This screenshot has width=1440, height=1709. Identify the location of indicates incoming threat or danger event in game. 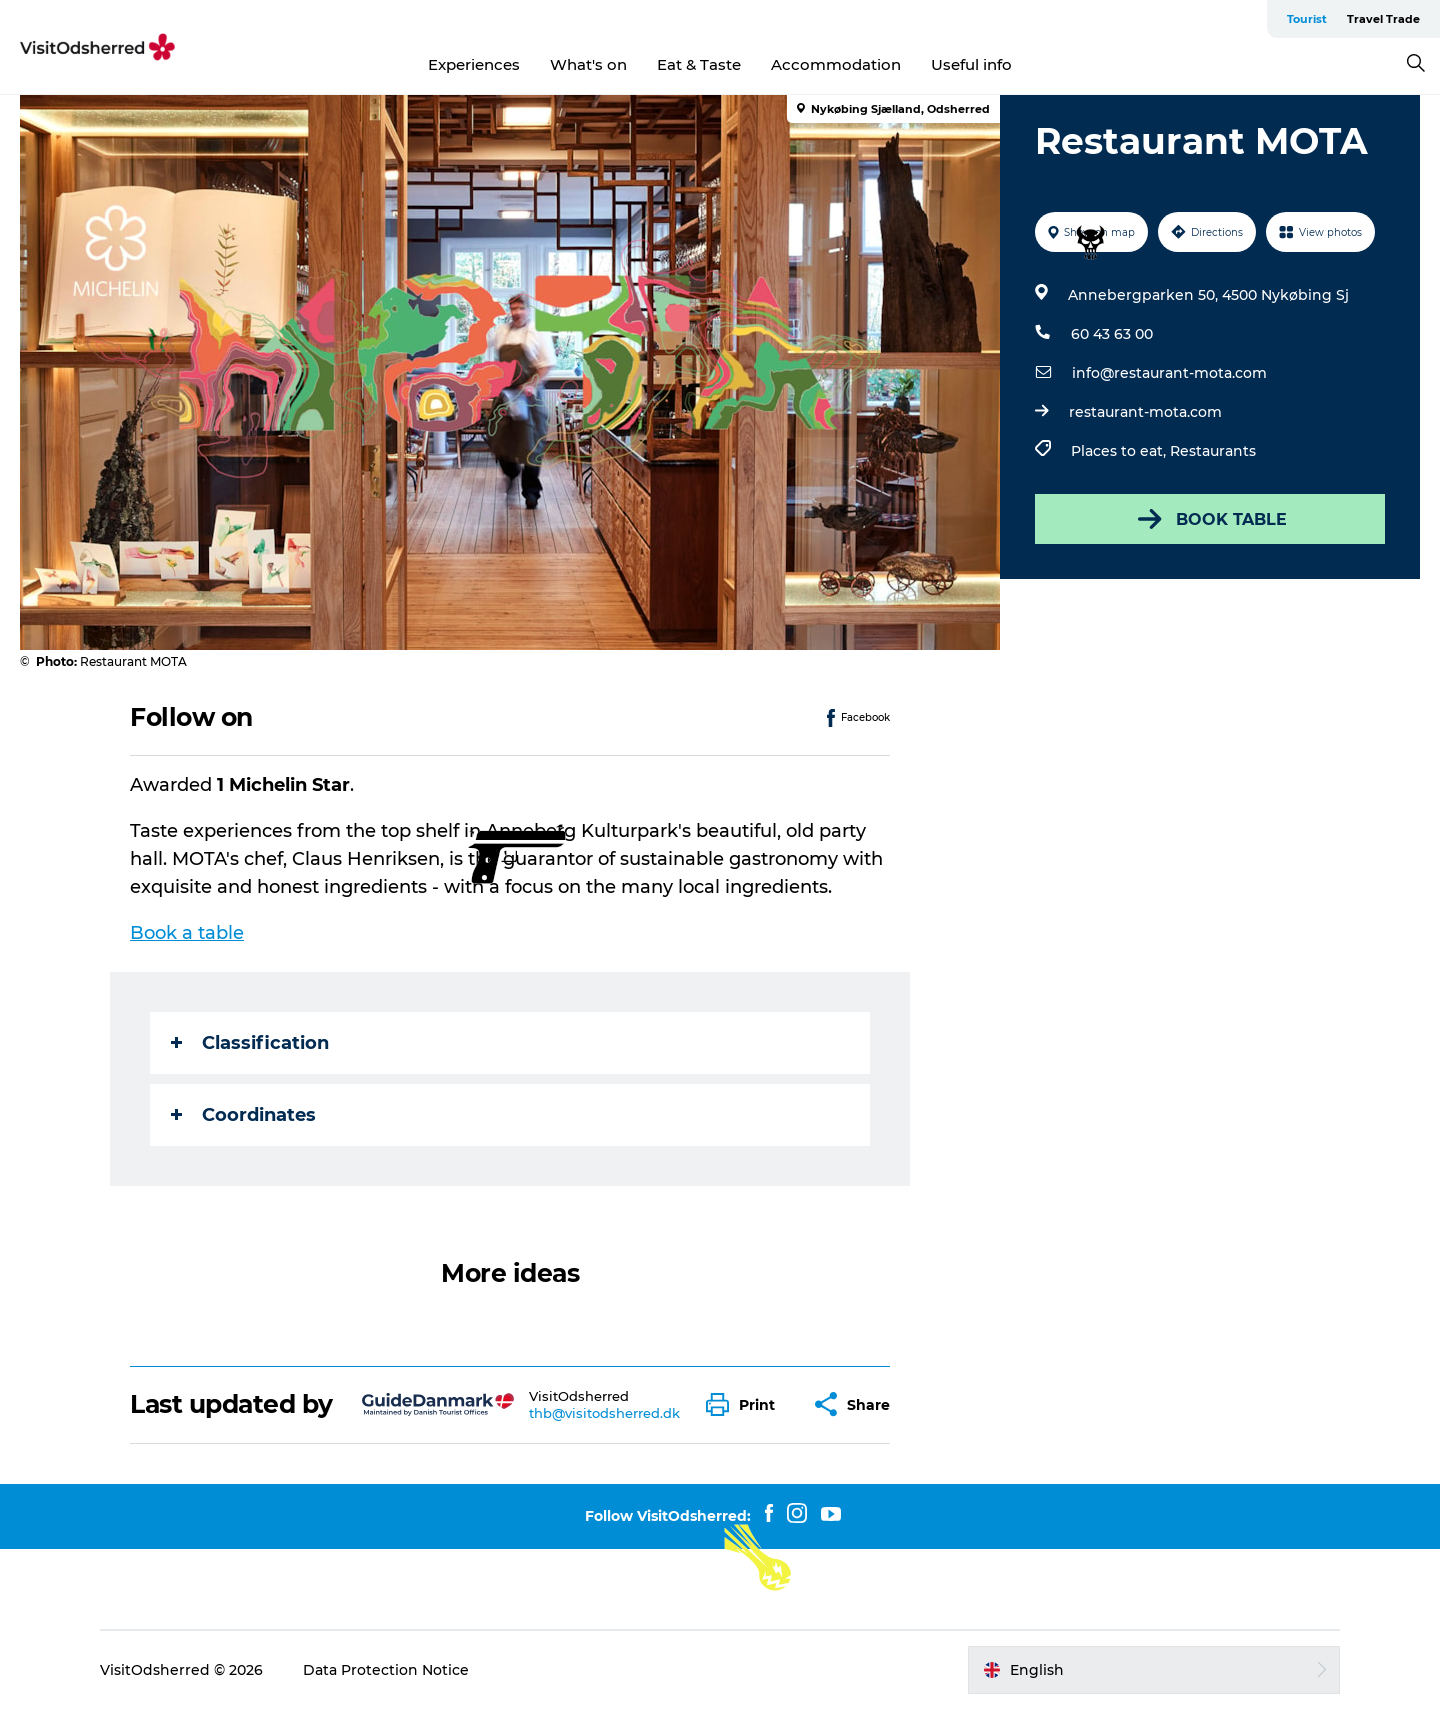
(758, 1558).